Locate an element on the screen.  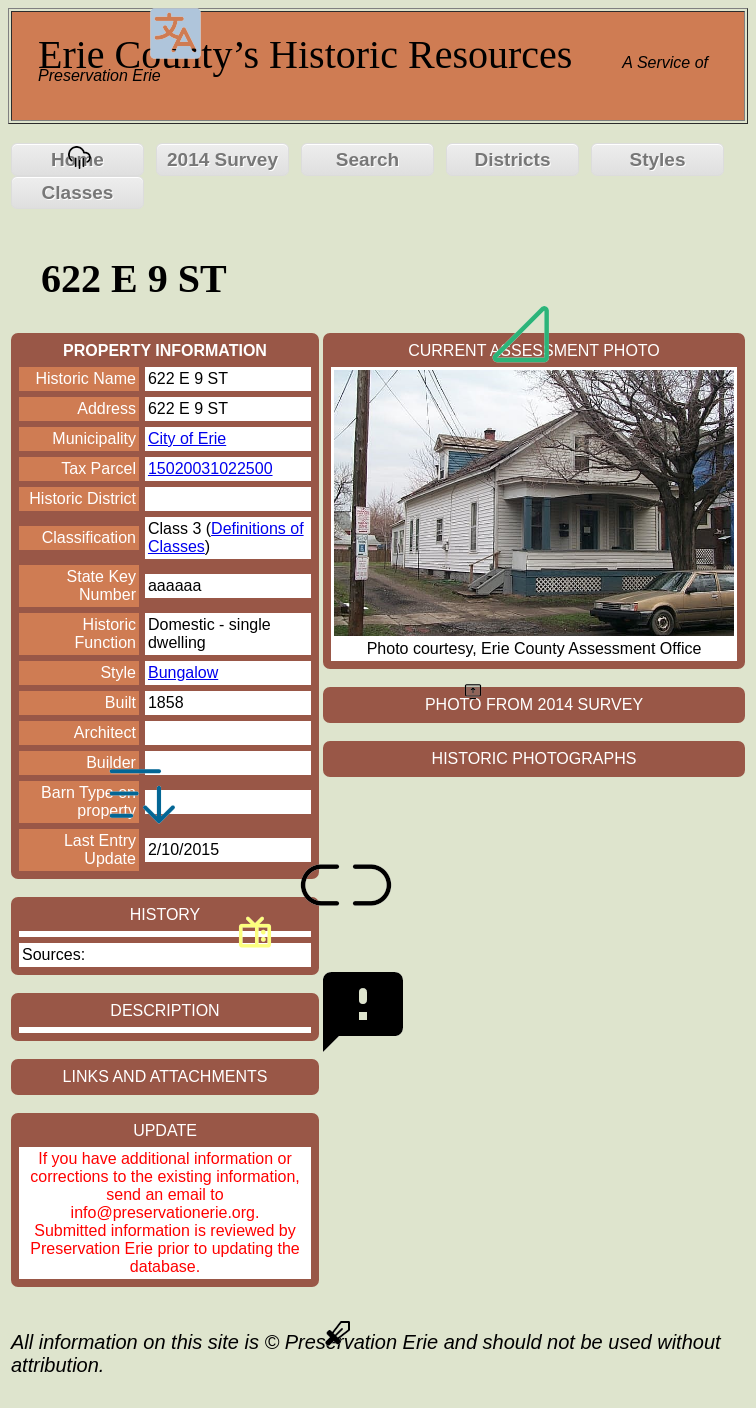
message failed to send is located at coordinates (363, 1012).